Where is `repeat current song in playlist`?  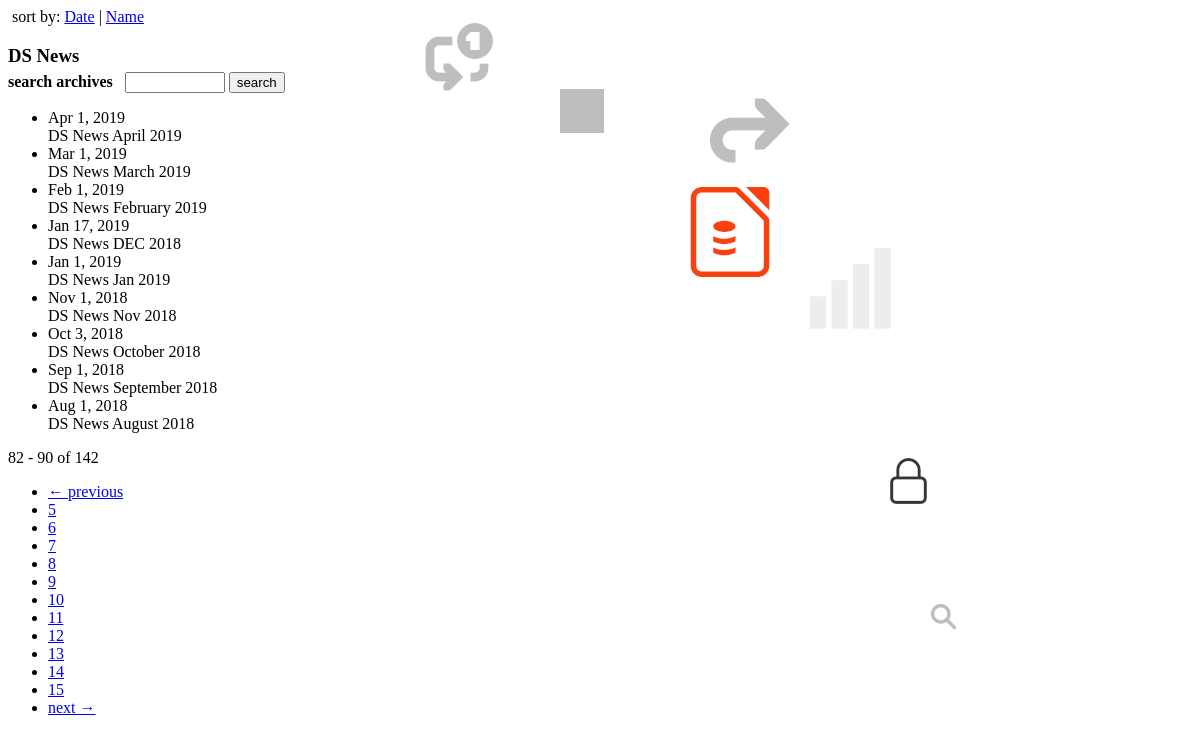
repeat current song in playlist is located at coordinates (457, 59).